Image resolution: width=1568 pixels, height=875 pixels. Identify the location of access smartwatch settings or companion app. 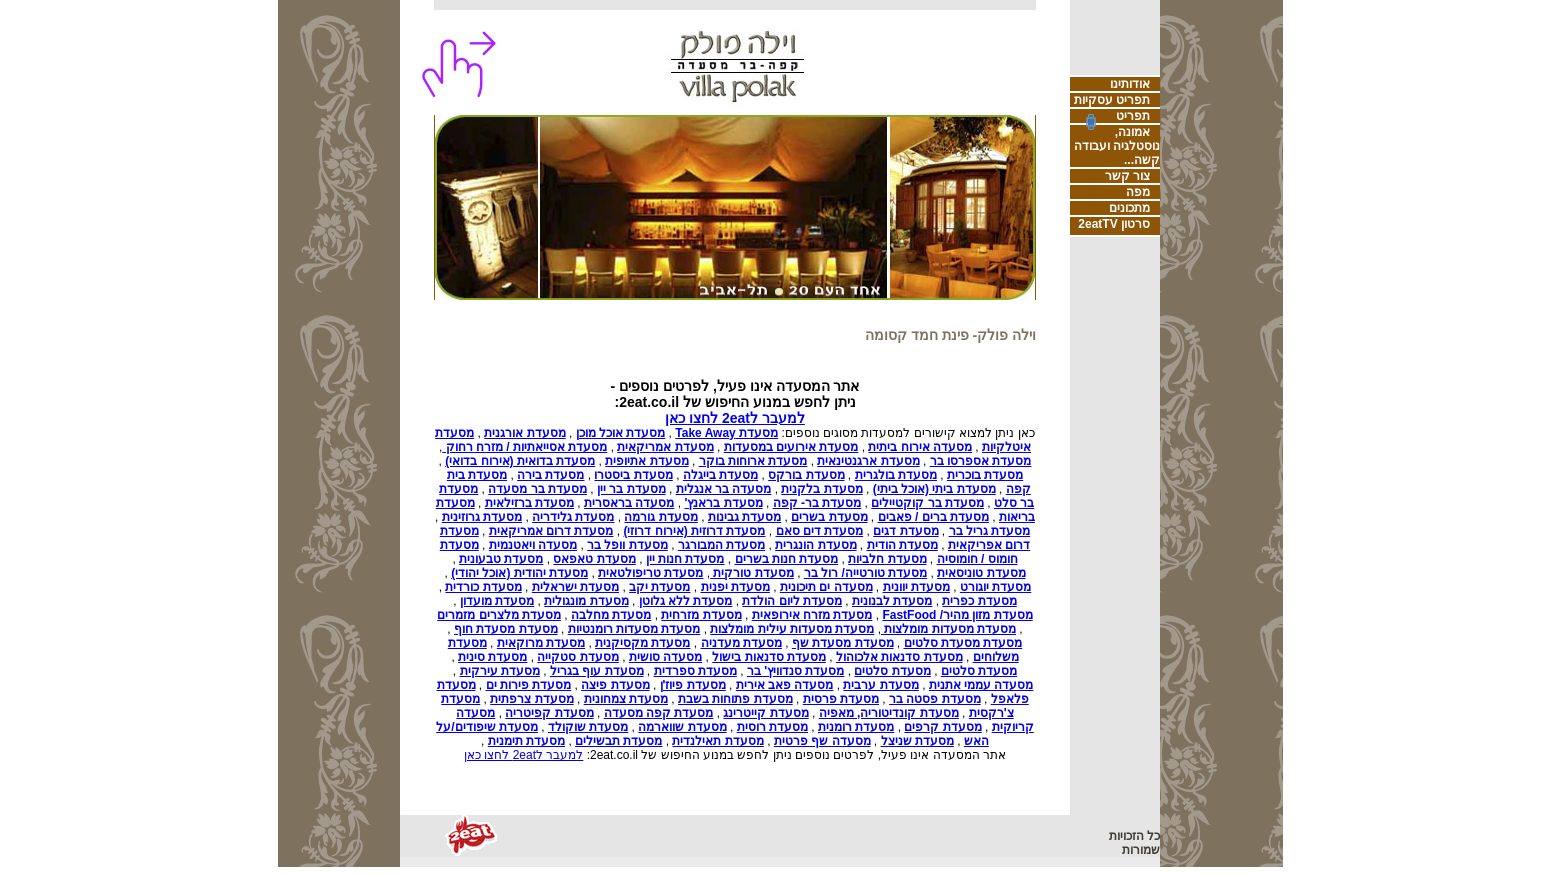
(1091, 122).